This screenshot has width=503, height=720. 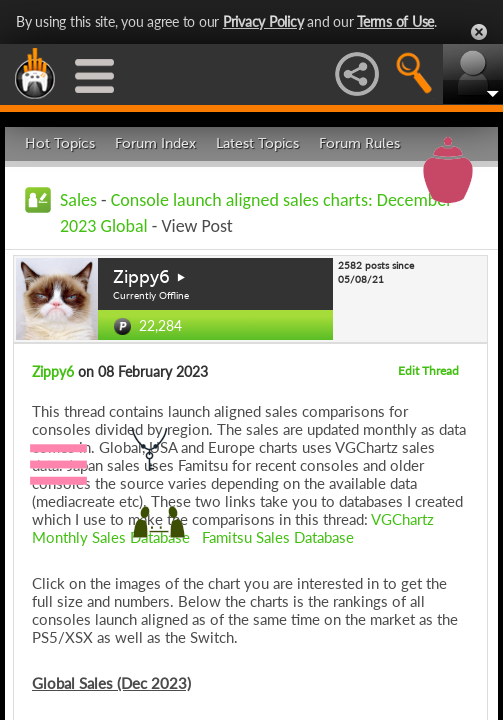 What do you see at coordinates (58, 464) in the screenshot?
I see `open the navigation menu` at bounding box center [58, 464].